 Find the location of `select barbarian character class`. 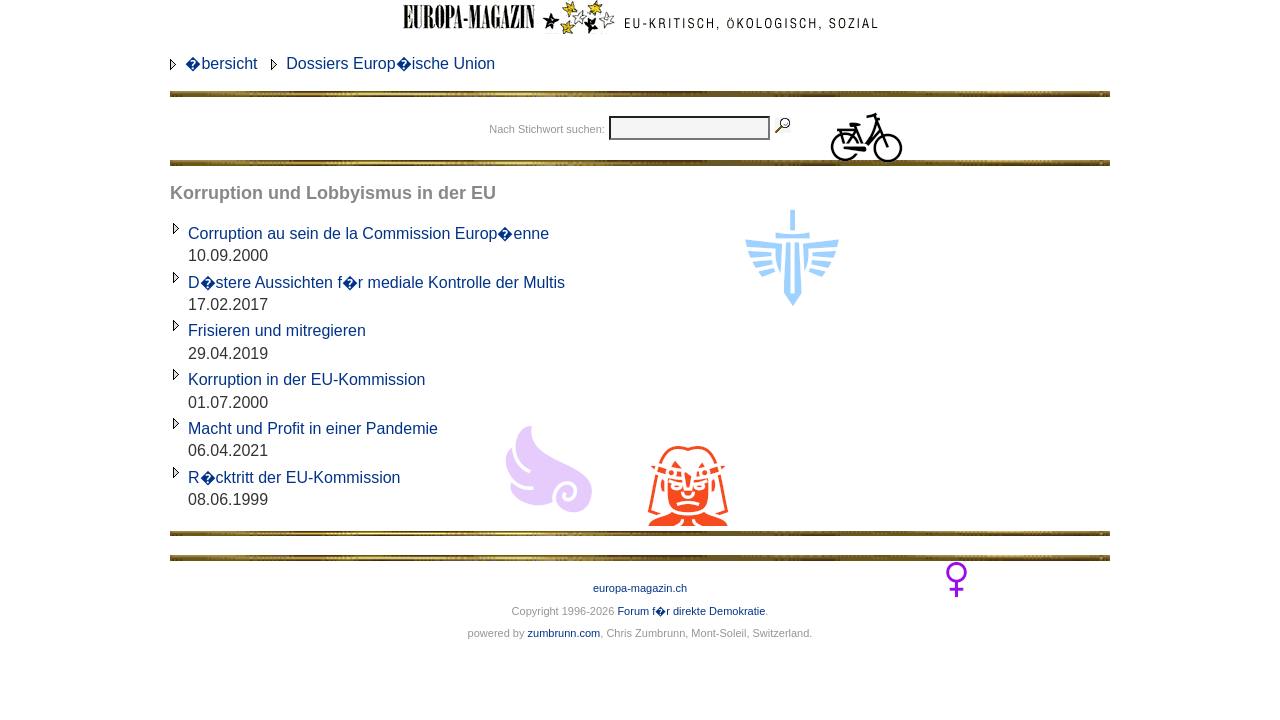

select barbarian character class is located at coordinates (688, 486).